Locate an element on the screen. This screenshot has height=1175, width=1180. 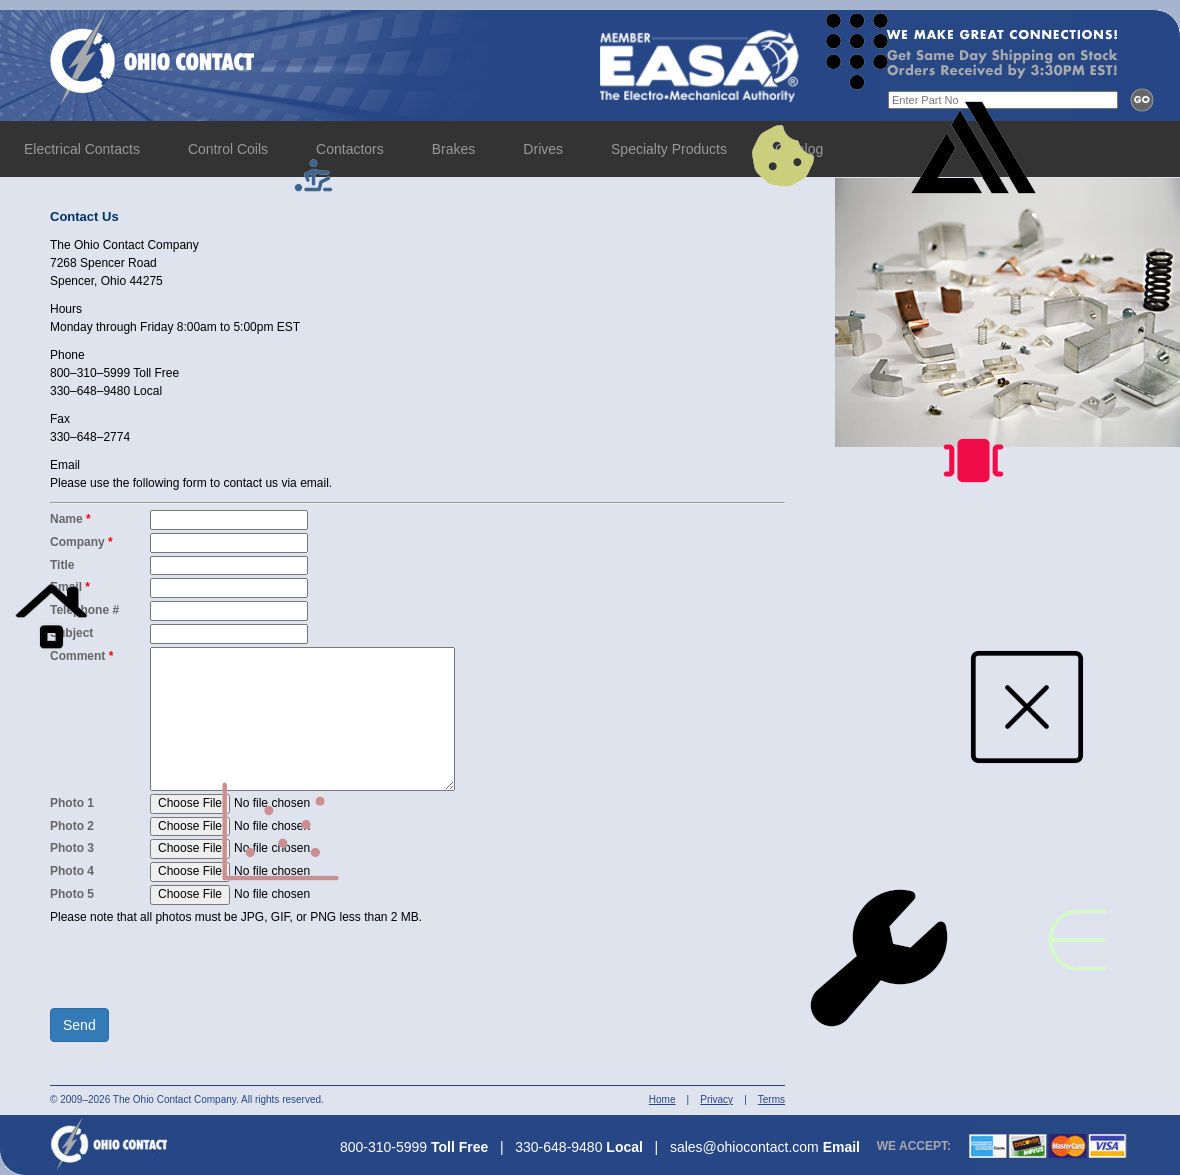
access home or housing settings is located at coordinates (51, 617).